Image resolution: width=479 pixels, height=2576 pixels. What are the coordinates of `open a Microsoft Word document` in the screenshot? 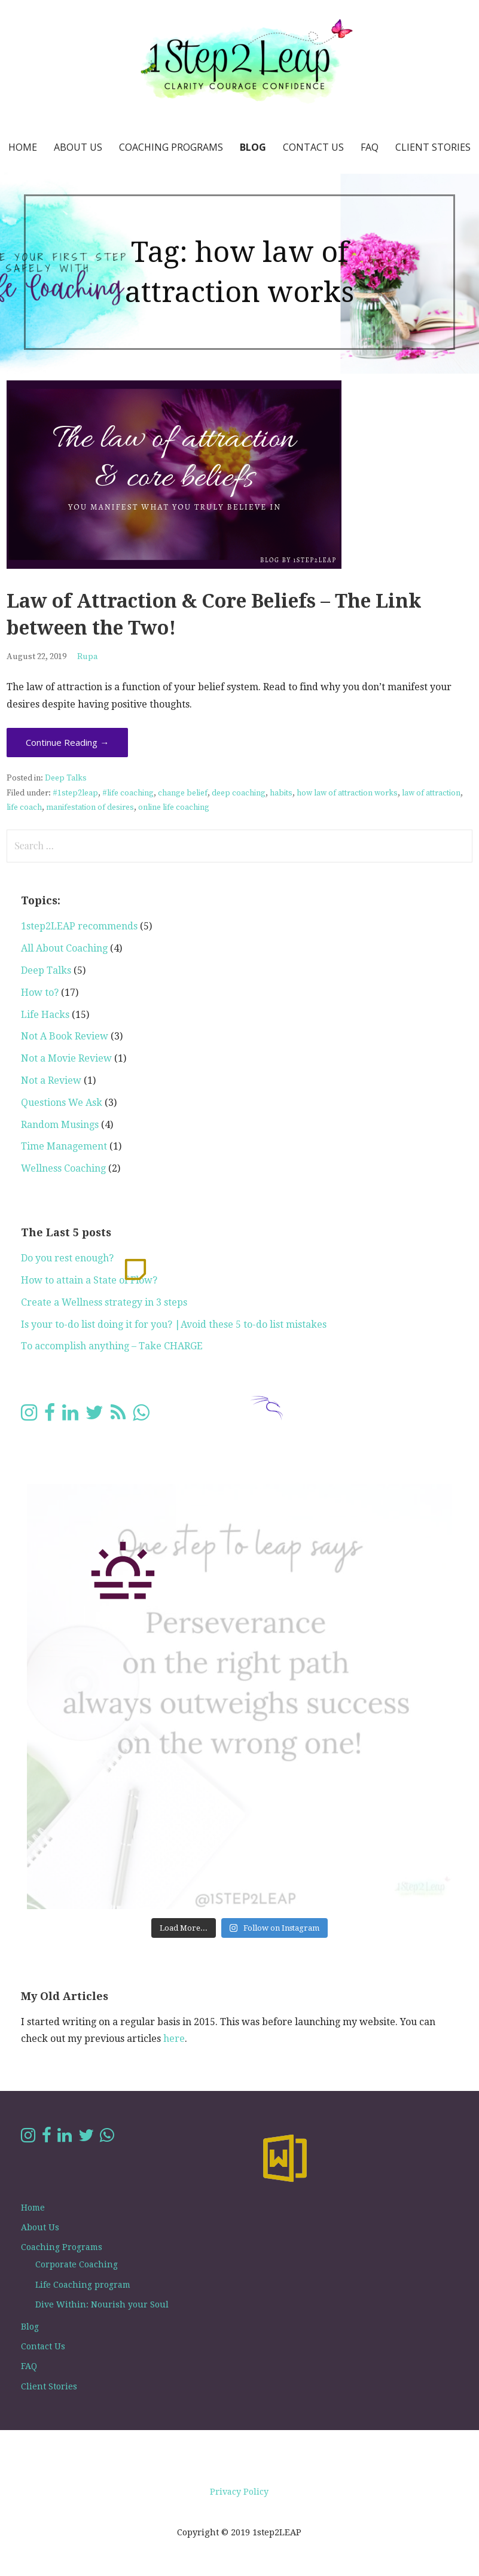 It's located at (285, 2158).